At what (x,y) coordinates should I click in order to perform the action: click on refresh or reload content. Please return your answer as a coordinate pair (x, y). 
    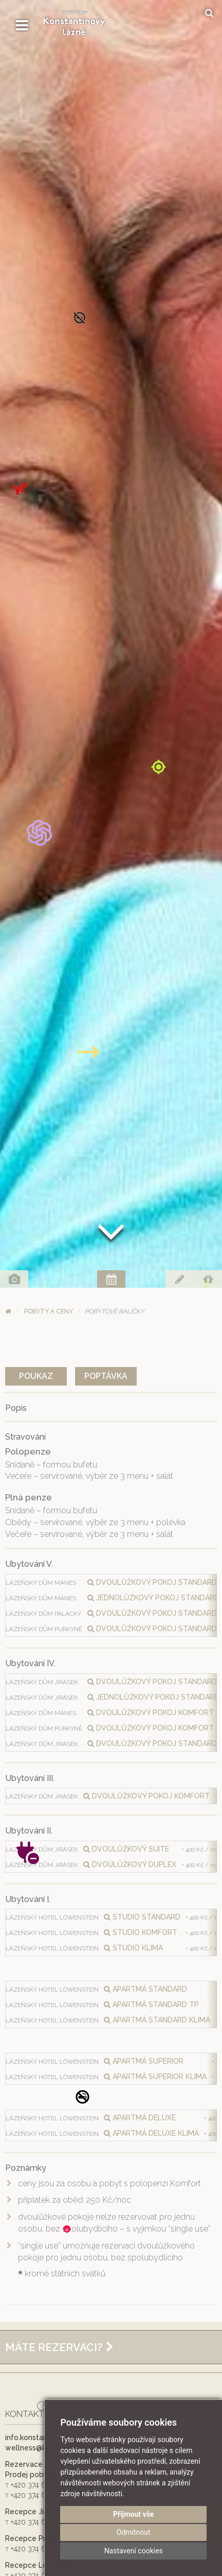
    Looking at the image, I should click on (41, 2406).